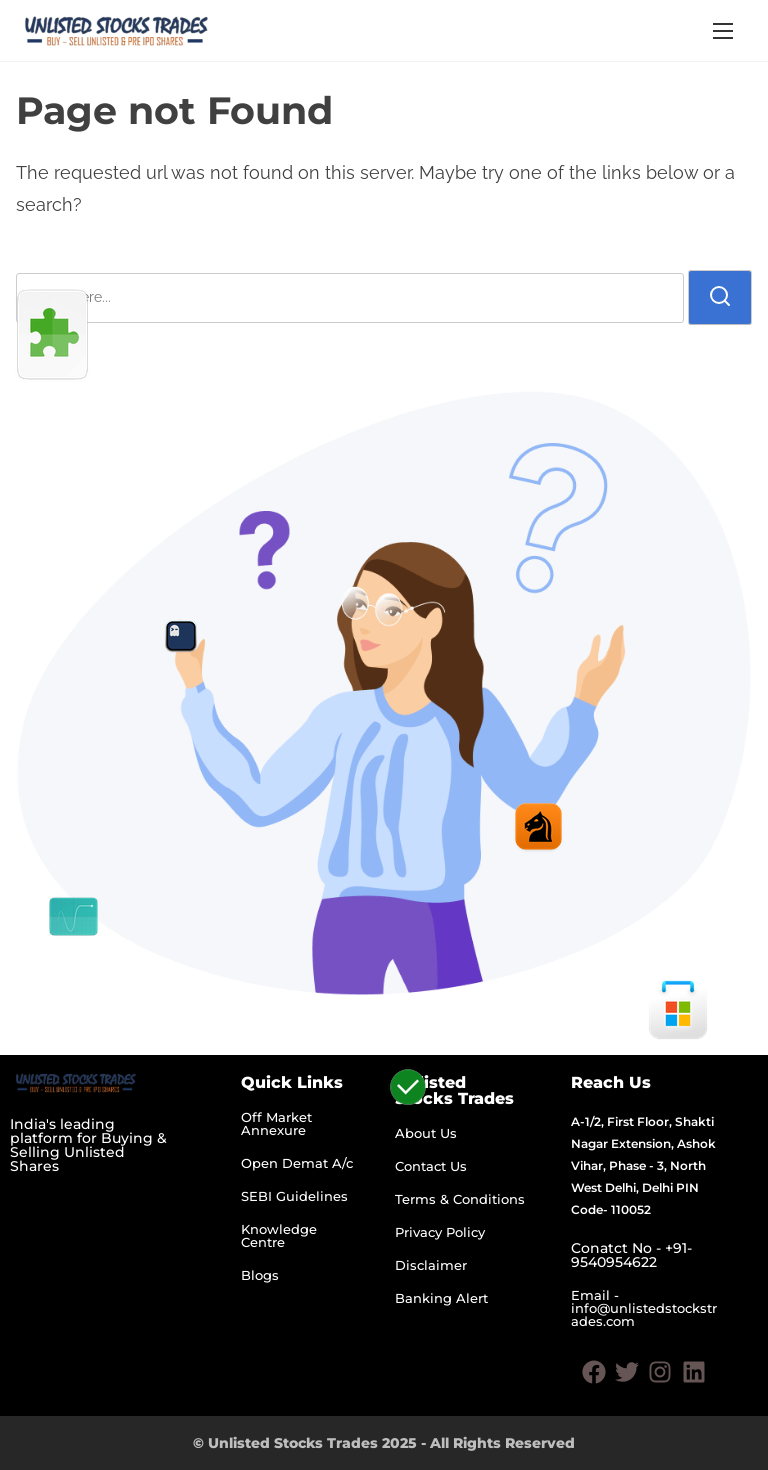  What do you see at coordinates (408, 1087) in the screenshot?
I see `indicates file has been successfully synced and shared` at bounding box center [408, 1087].